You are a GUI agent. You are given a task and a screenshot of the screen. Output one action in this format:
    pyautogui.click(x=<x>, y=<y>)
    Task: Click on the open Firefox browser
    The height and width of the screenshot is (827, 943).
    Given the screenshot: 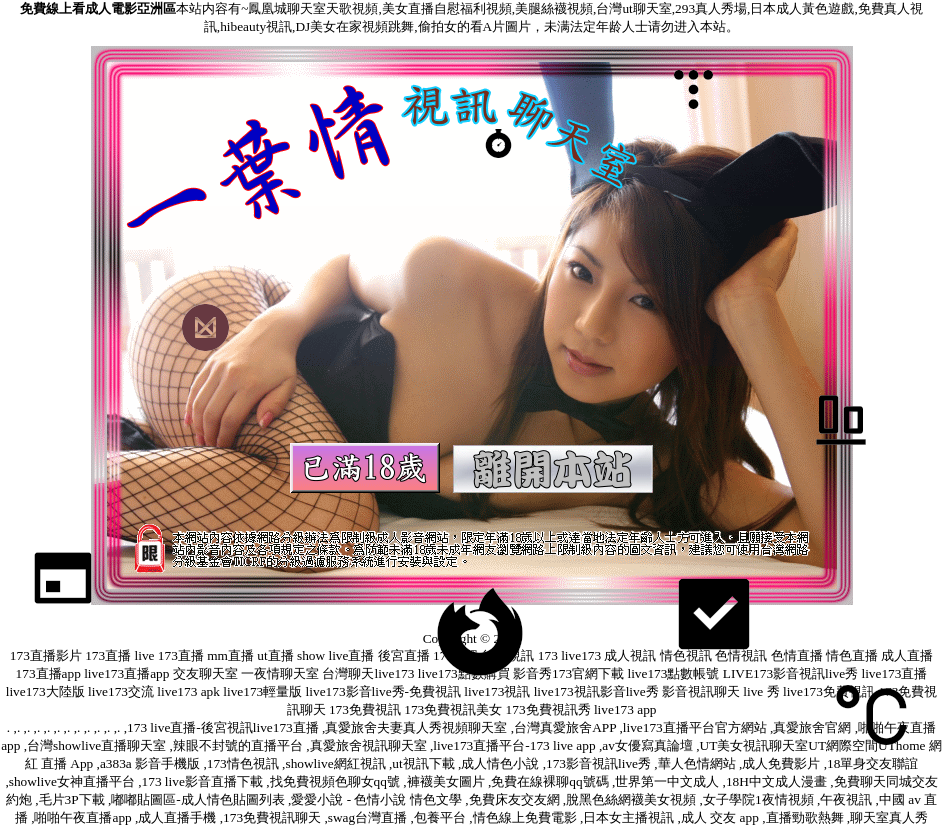 What is the action you would take?
    pyautogui.click(x=480, y=633)
    